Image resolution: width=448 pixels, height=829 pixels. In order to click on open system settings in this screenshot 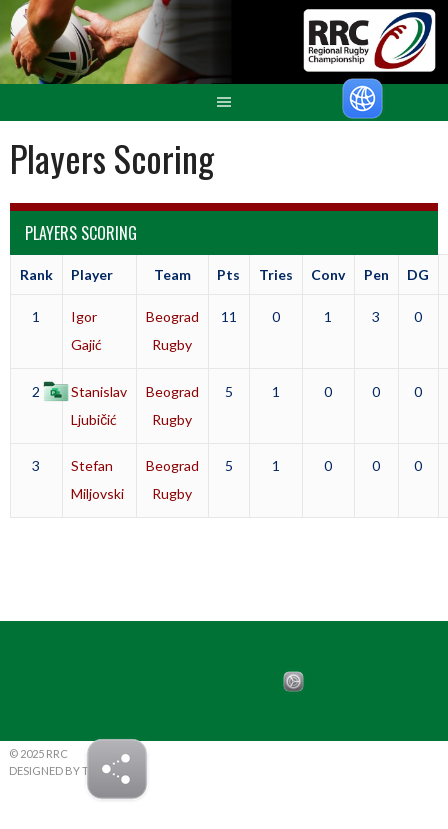, I will do `click(293, 681)`.